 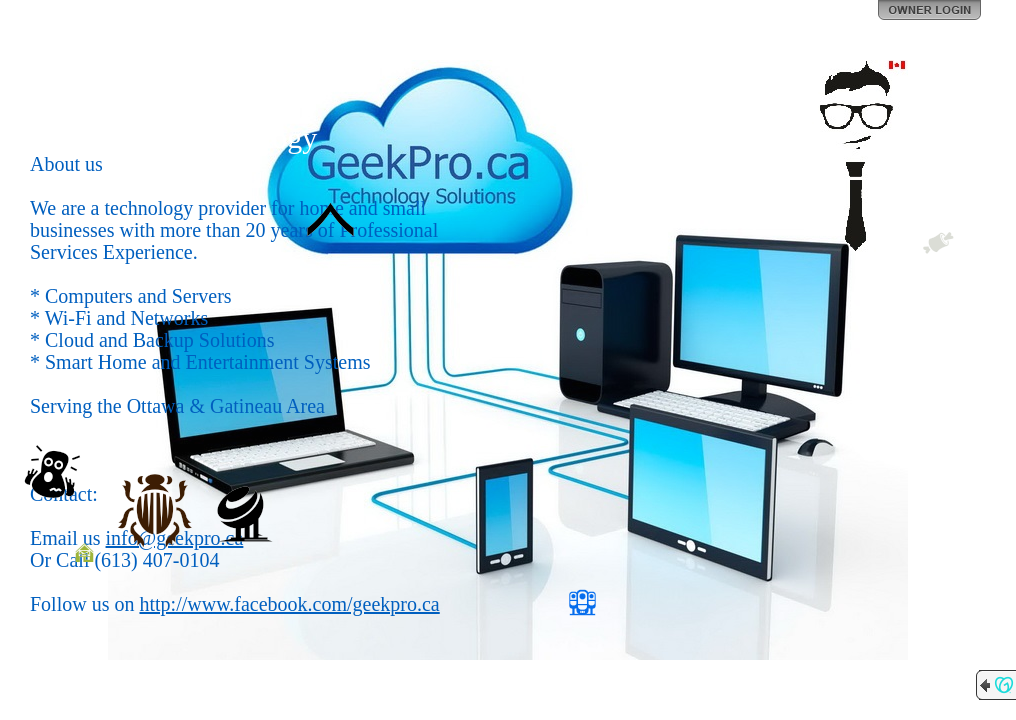 I want to click on food or meat item in a game inventory, so click(x=938, y=242).